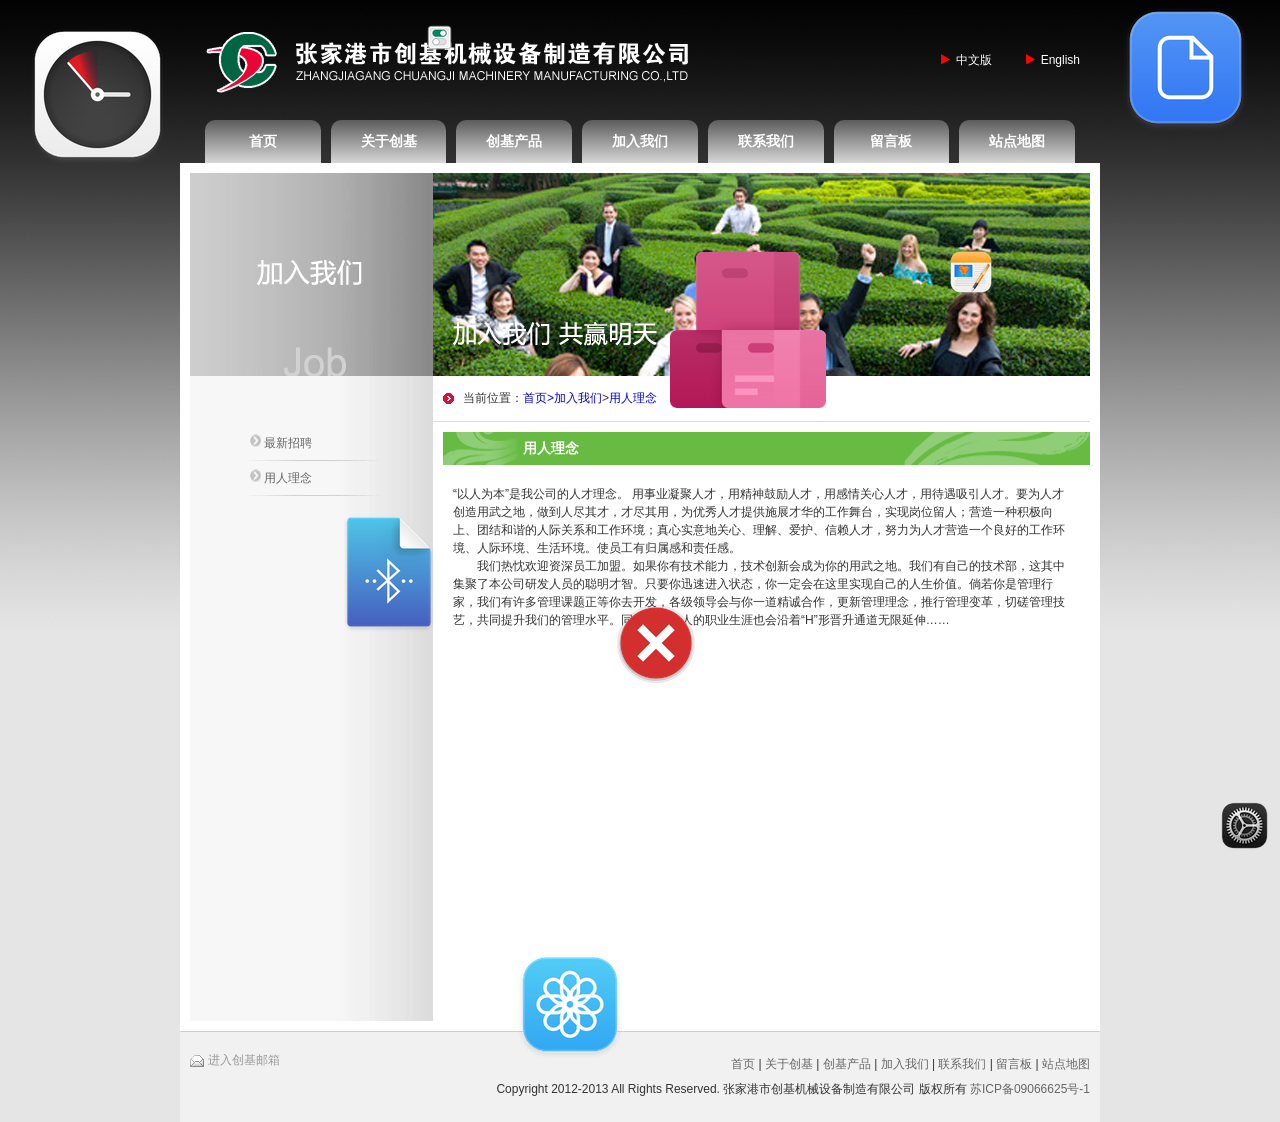 This screenshot has width=1280, height=1122. What do you see at coordinates (389, 572) in the screenshot?
I see `send file via bluetooth` at bounding box center [389, 572].